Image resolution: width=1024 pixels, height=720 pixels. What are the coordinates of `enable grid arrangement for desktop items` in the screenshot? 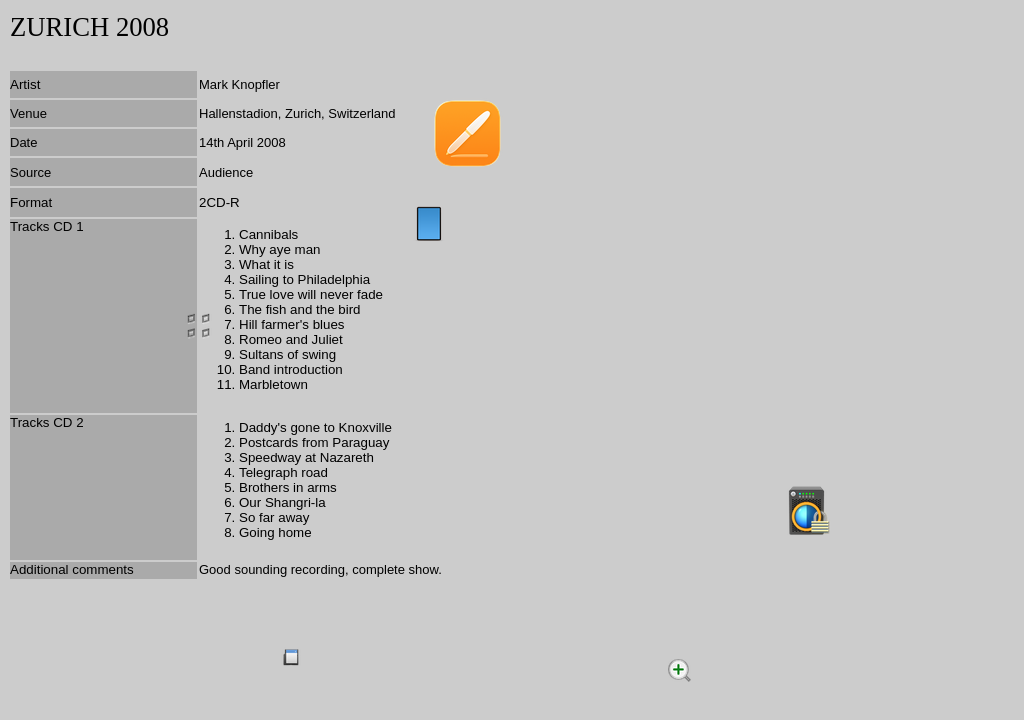 It's located at (198, 326).